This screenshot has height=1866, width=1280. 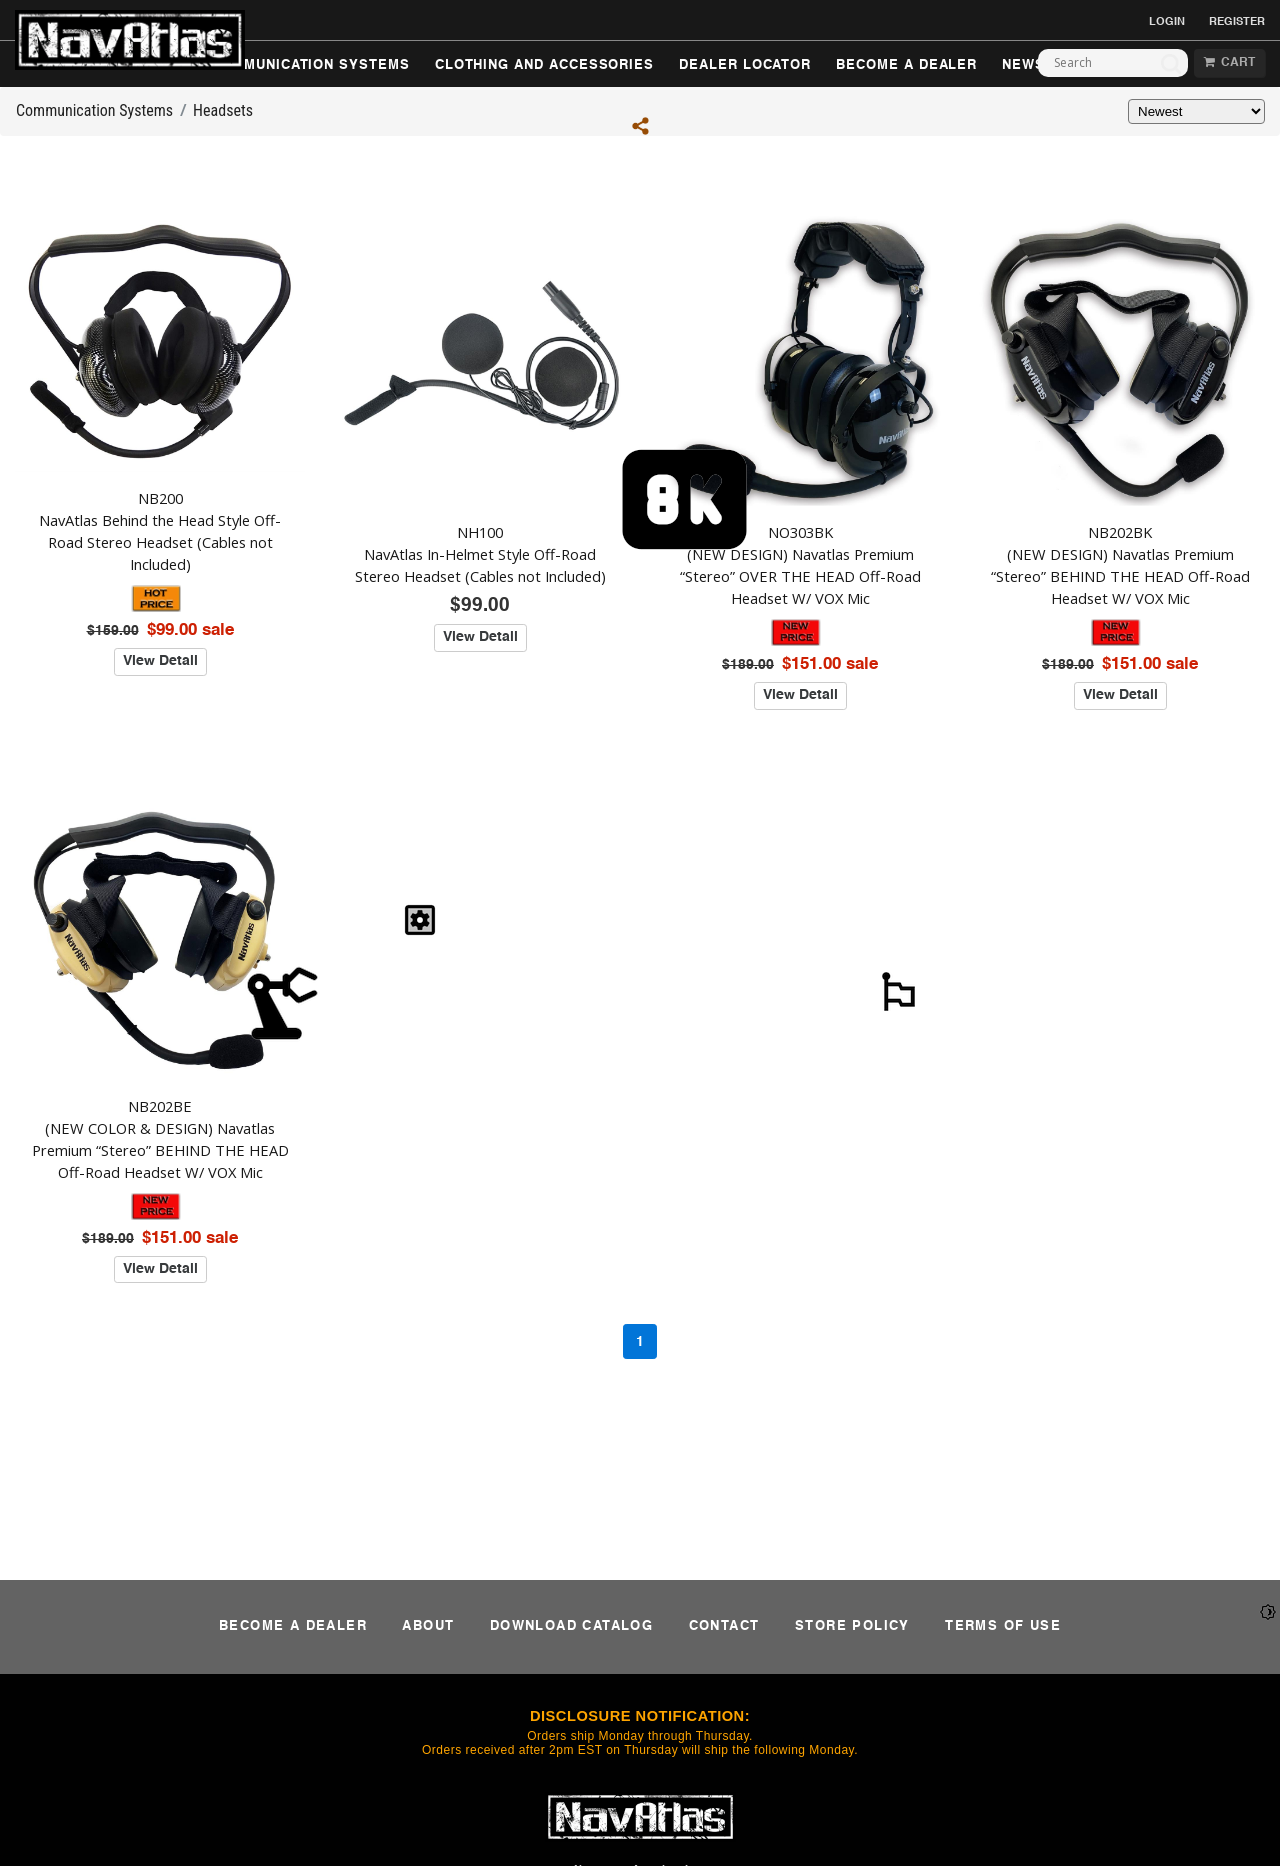 I want to click on share content with others, so click(x=641, y=126).